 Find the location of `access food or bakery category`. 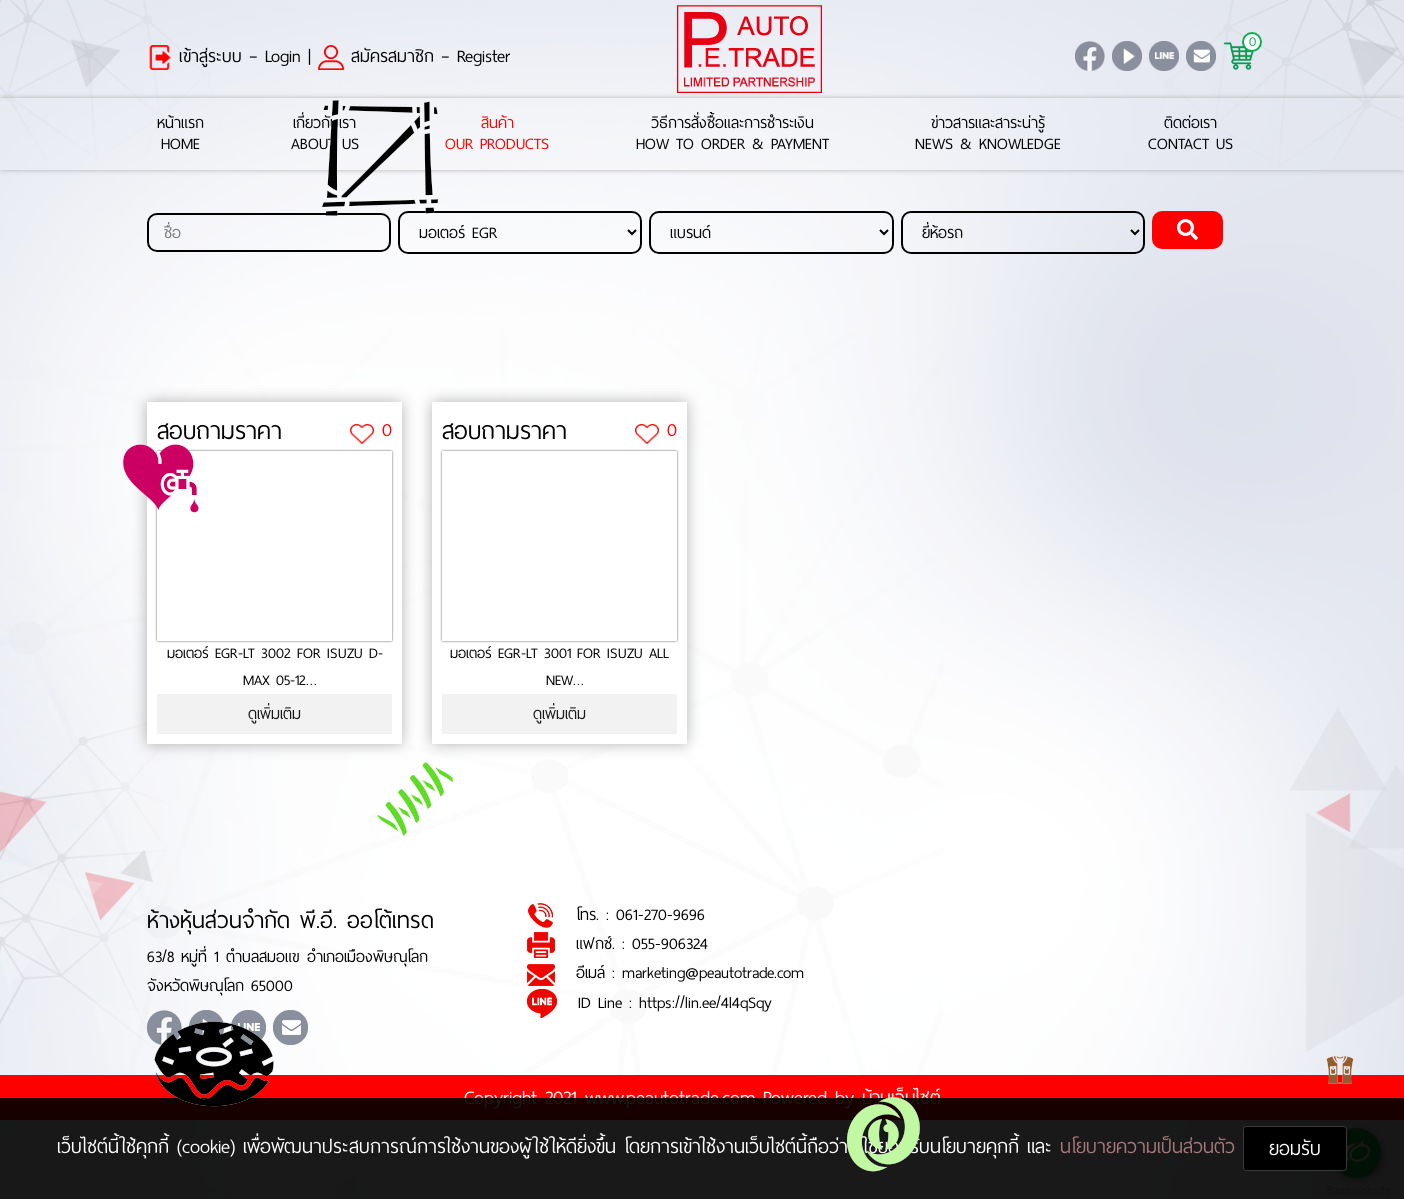

access food or bakery category is located at coordinates (214, 1064).